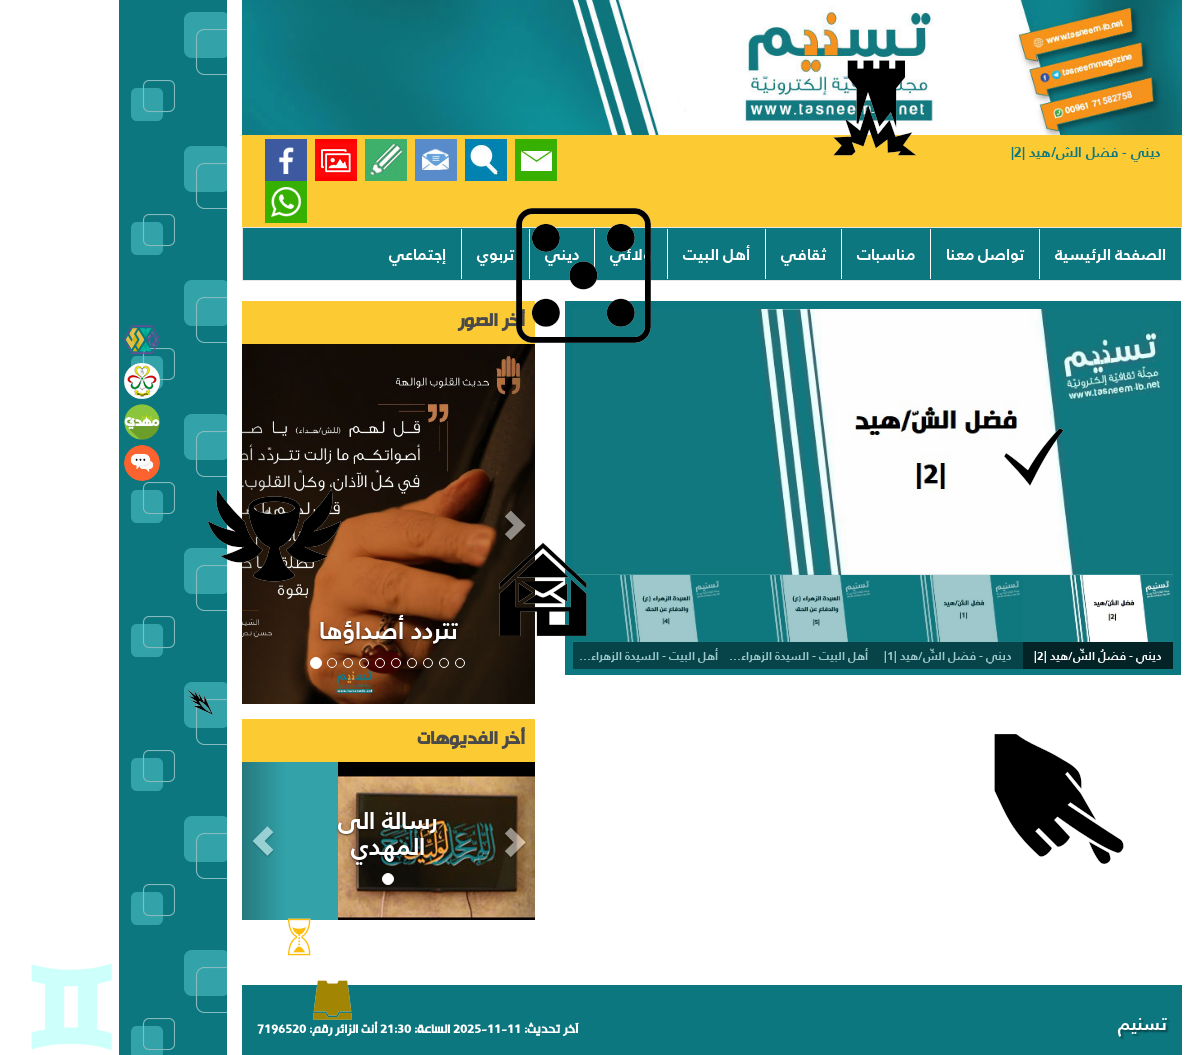 This screenshot has height=1055, width=1185. What do you see at coordinates (874, 107) in the screenshot?
I see `demolish or destroy a building` at bounding box center [874, 107].